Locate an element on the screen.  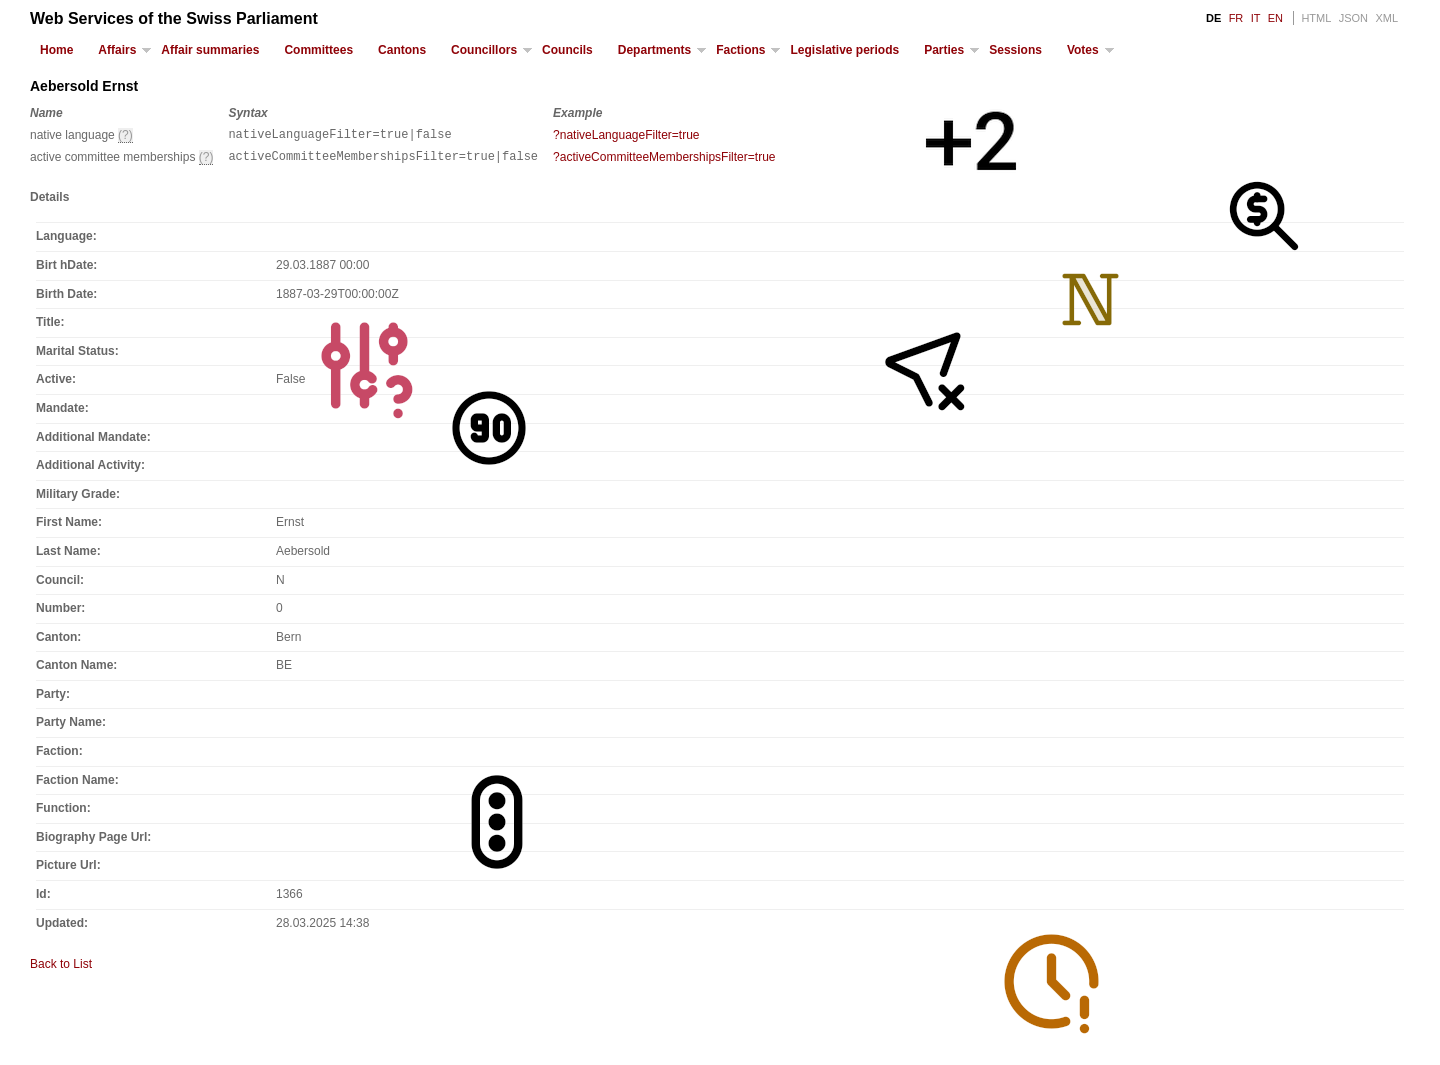
disable location sharing is located at coordinates (923, 369).